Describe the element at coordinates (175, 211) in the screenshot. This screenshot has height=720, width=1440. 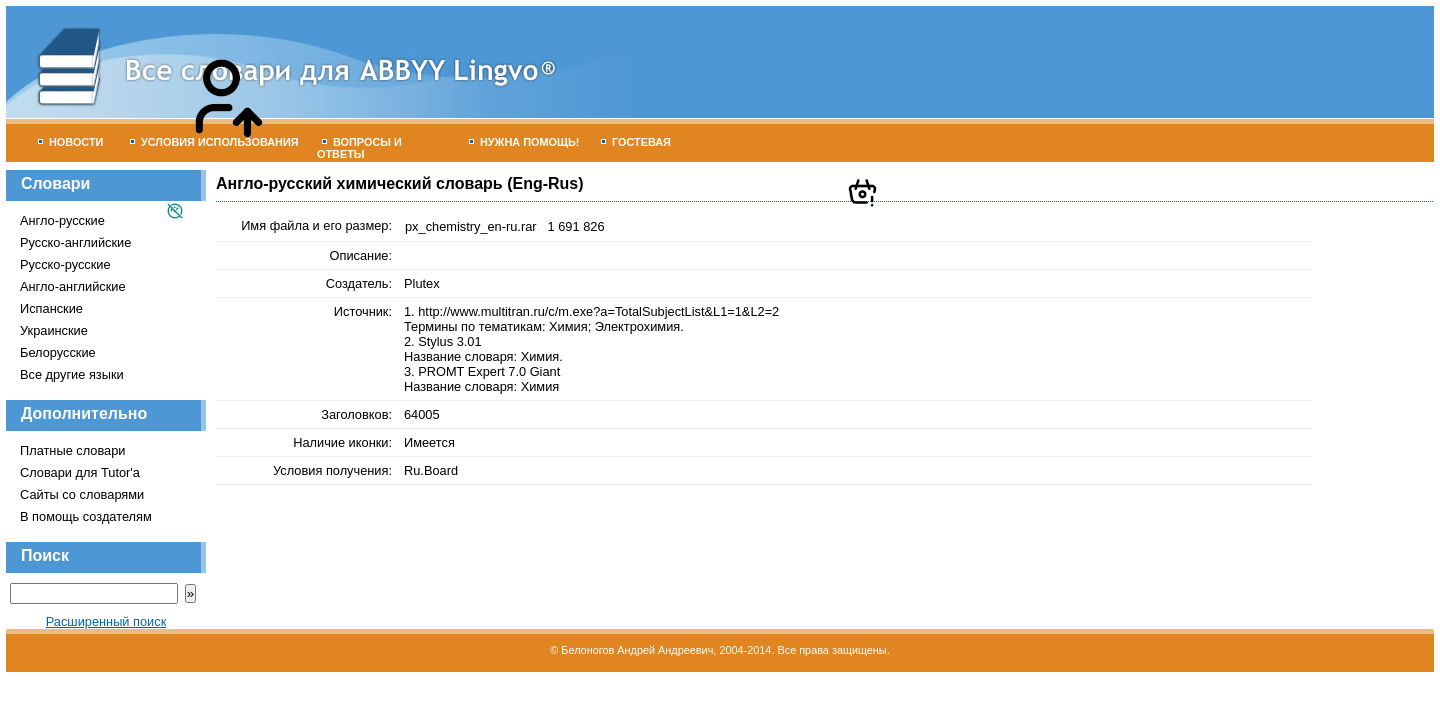
I see `performance monitoring disabled` at that location.